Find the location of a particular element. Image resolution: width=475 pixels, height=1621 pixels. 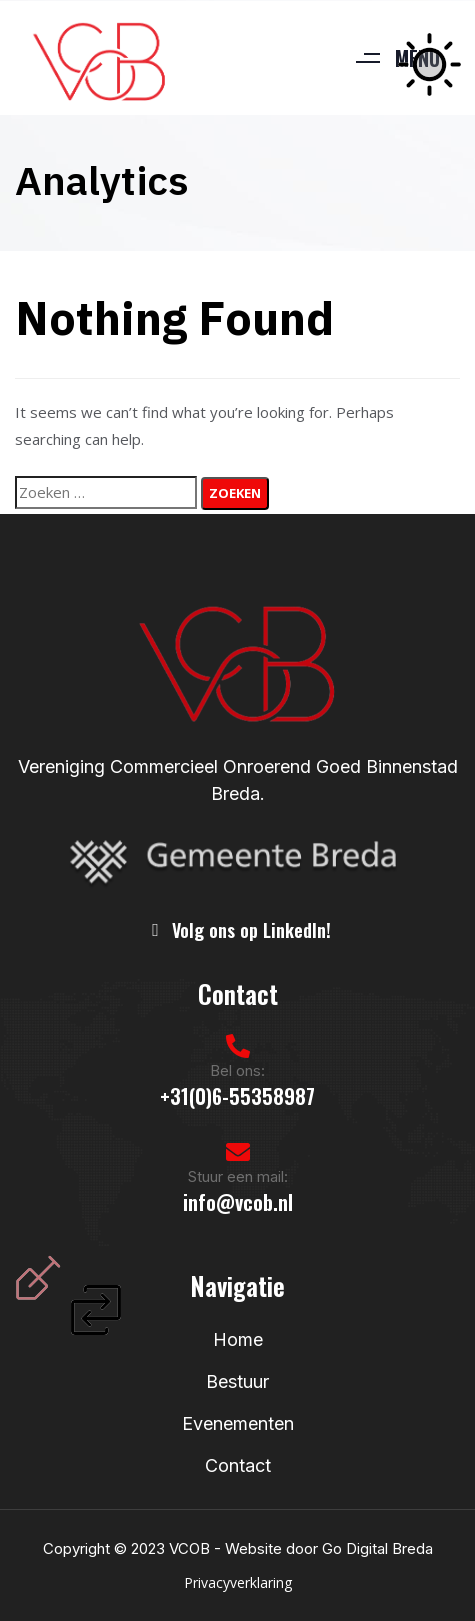

toggle light mode or theme is located at coordinates (429, 64).